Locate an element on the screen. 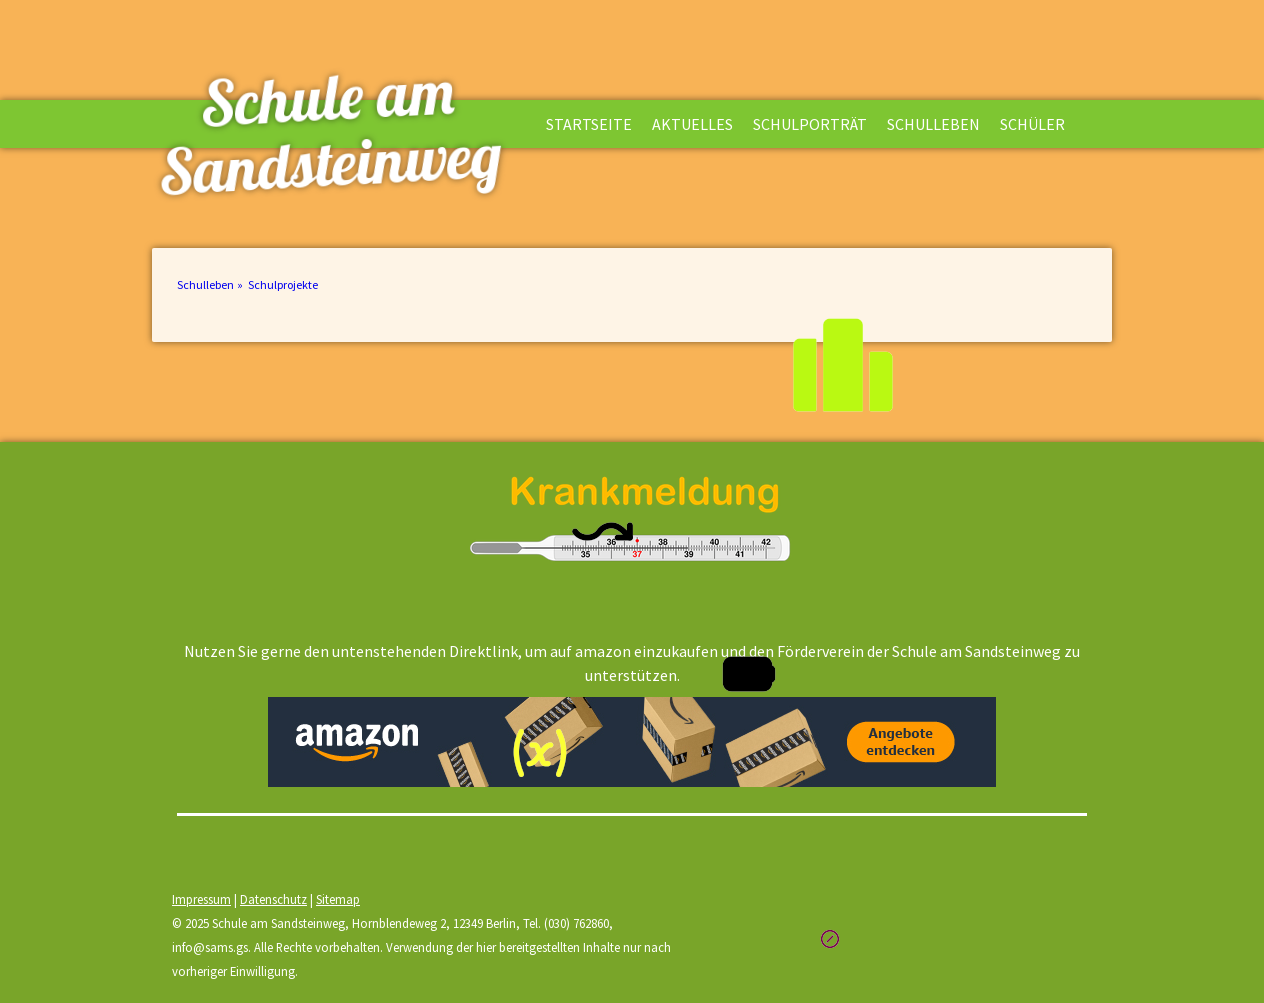  view leaderboard or rankings is located at coordinates (843, 365).